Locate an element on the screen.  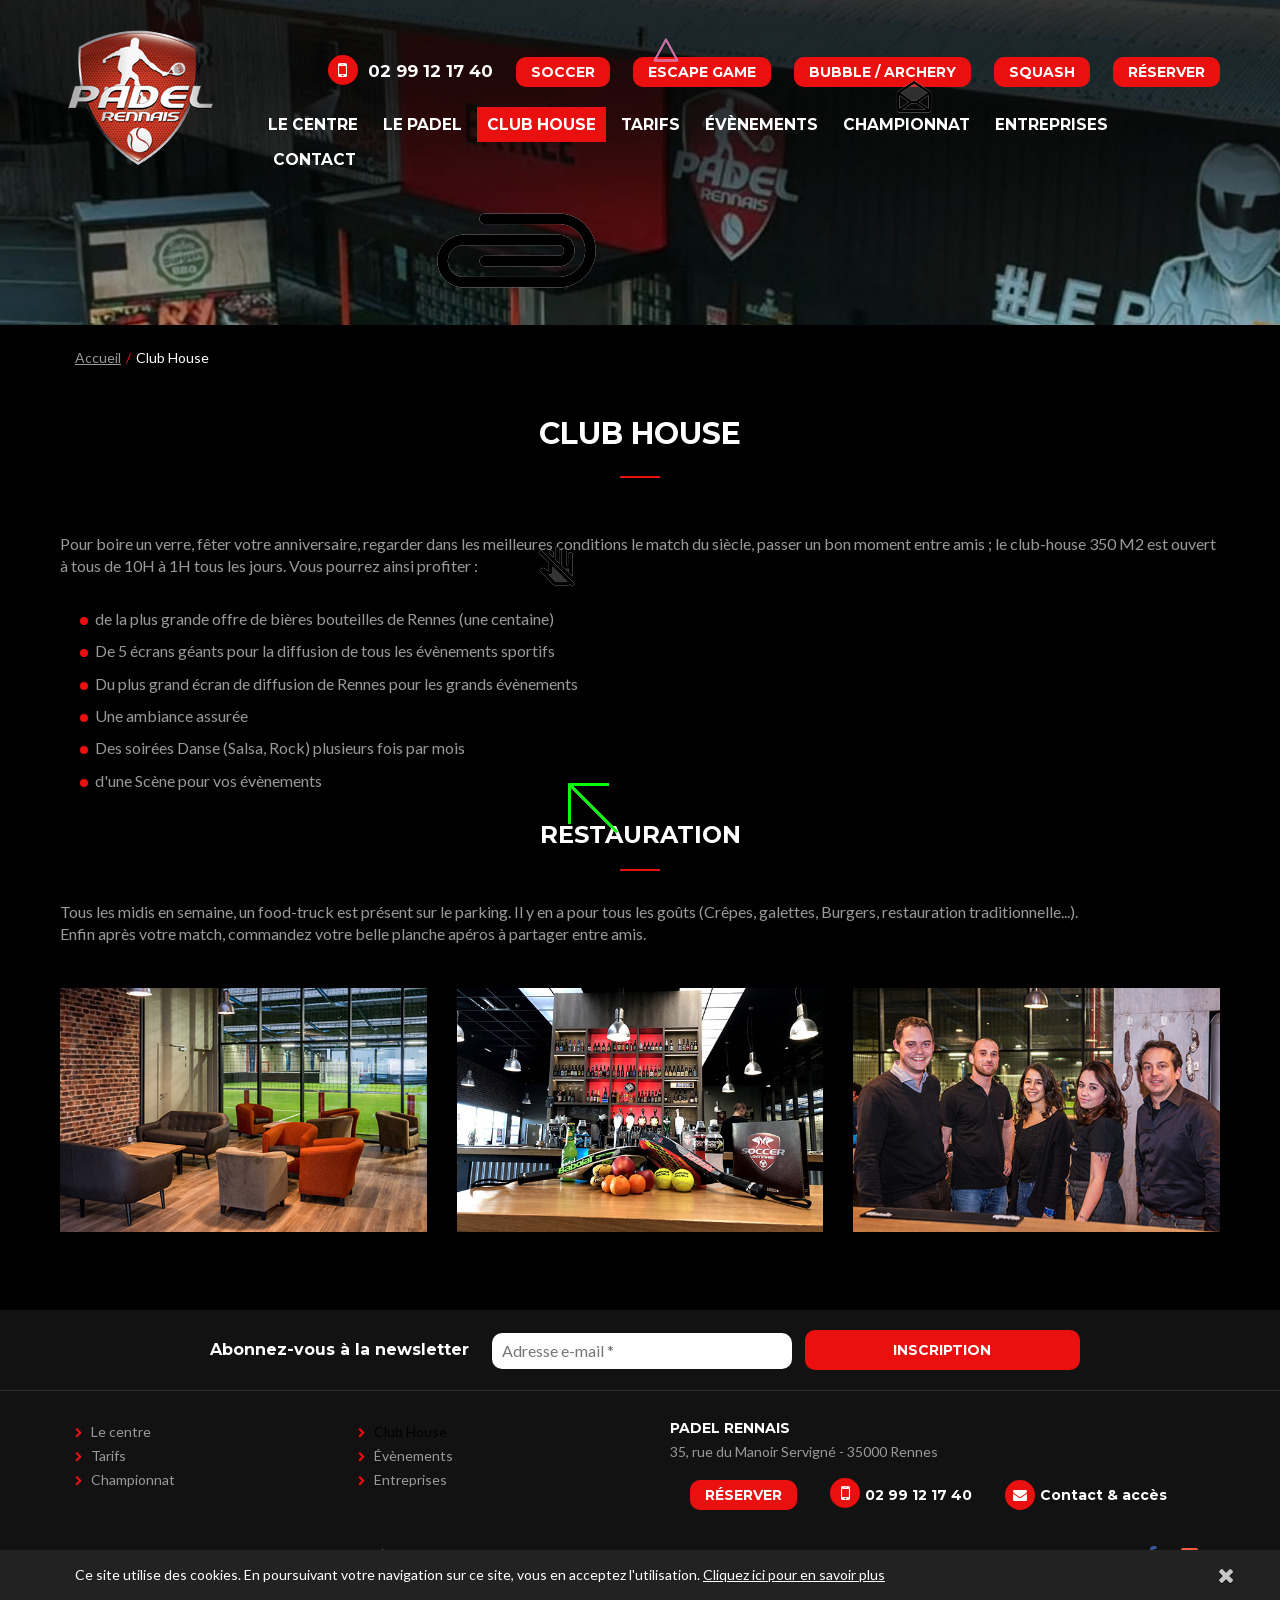
attach a file to your message is located at coordinates (516, 250).